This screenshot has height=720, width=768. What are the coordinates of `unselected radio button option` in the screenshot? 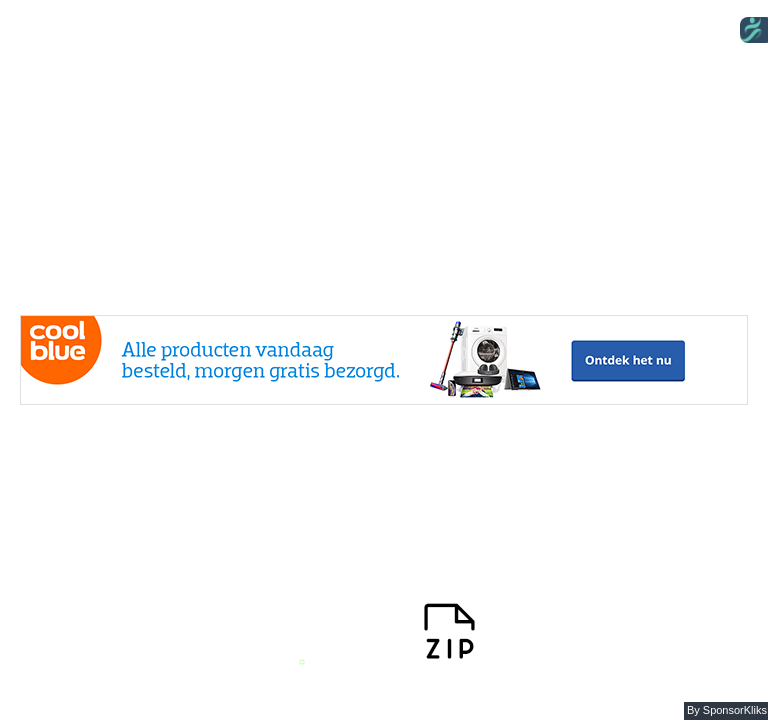 It's located at (302, 662).